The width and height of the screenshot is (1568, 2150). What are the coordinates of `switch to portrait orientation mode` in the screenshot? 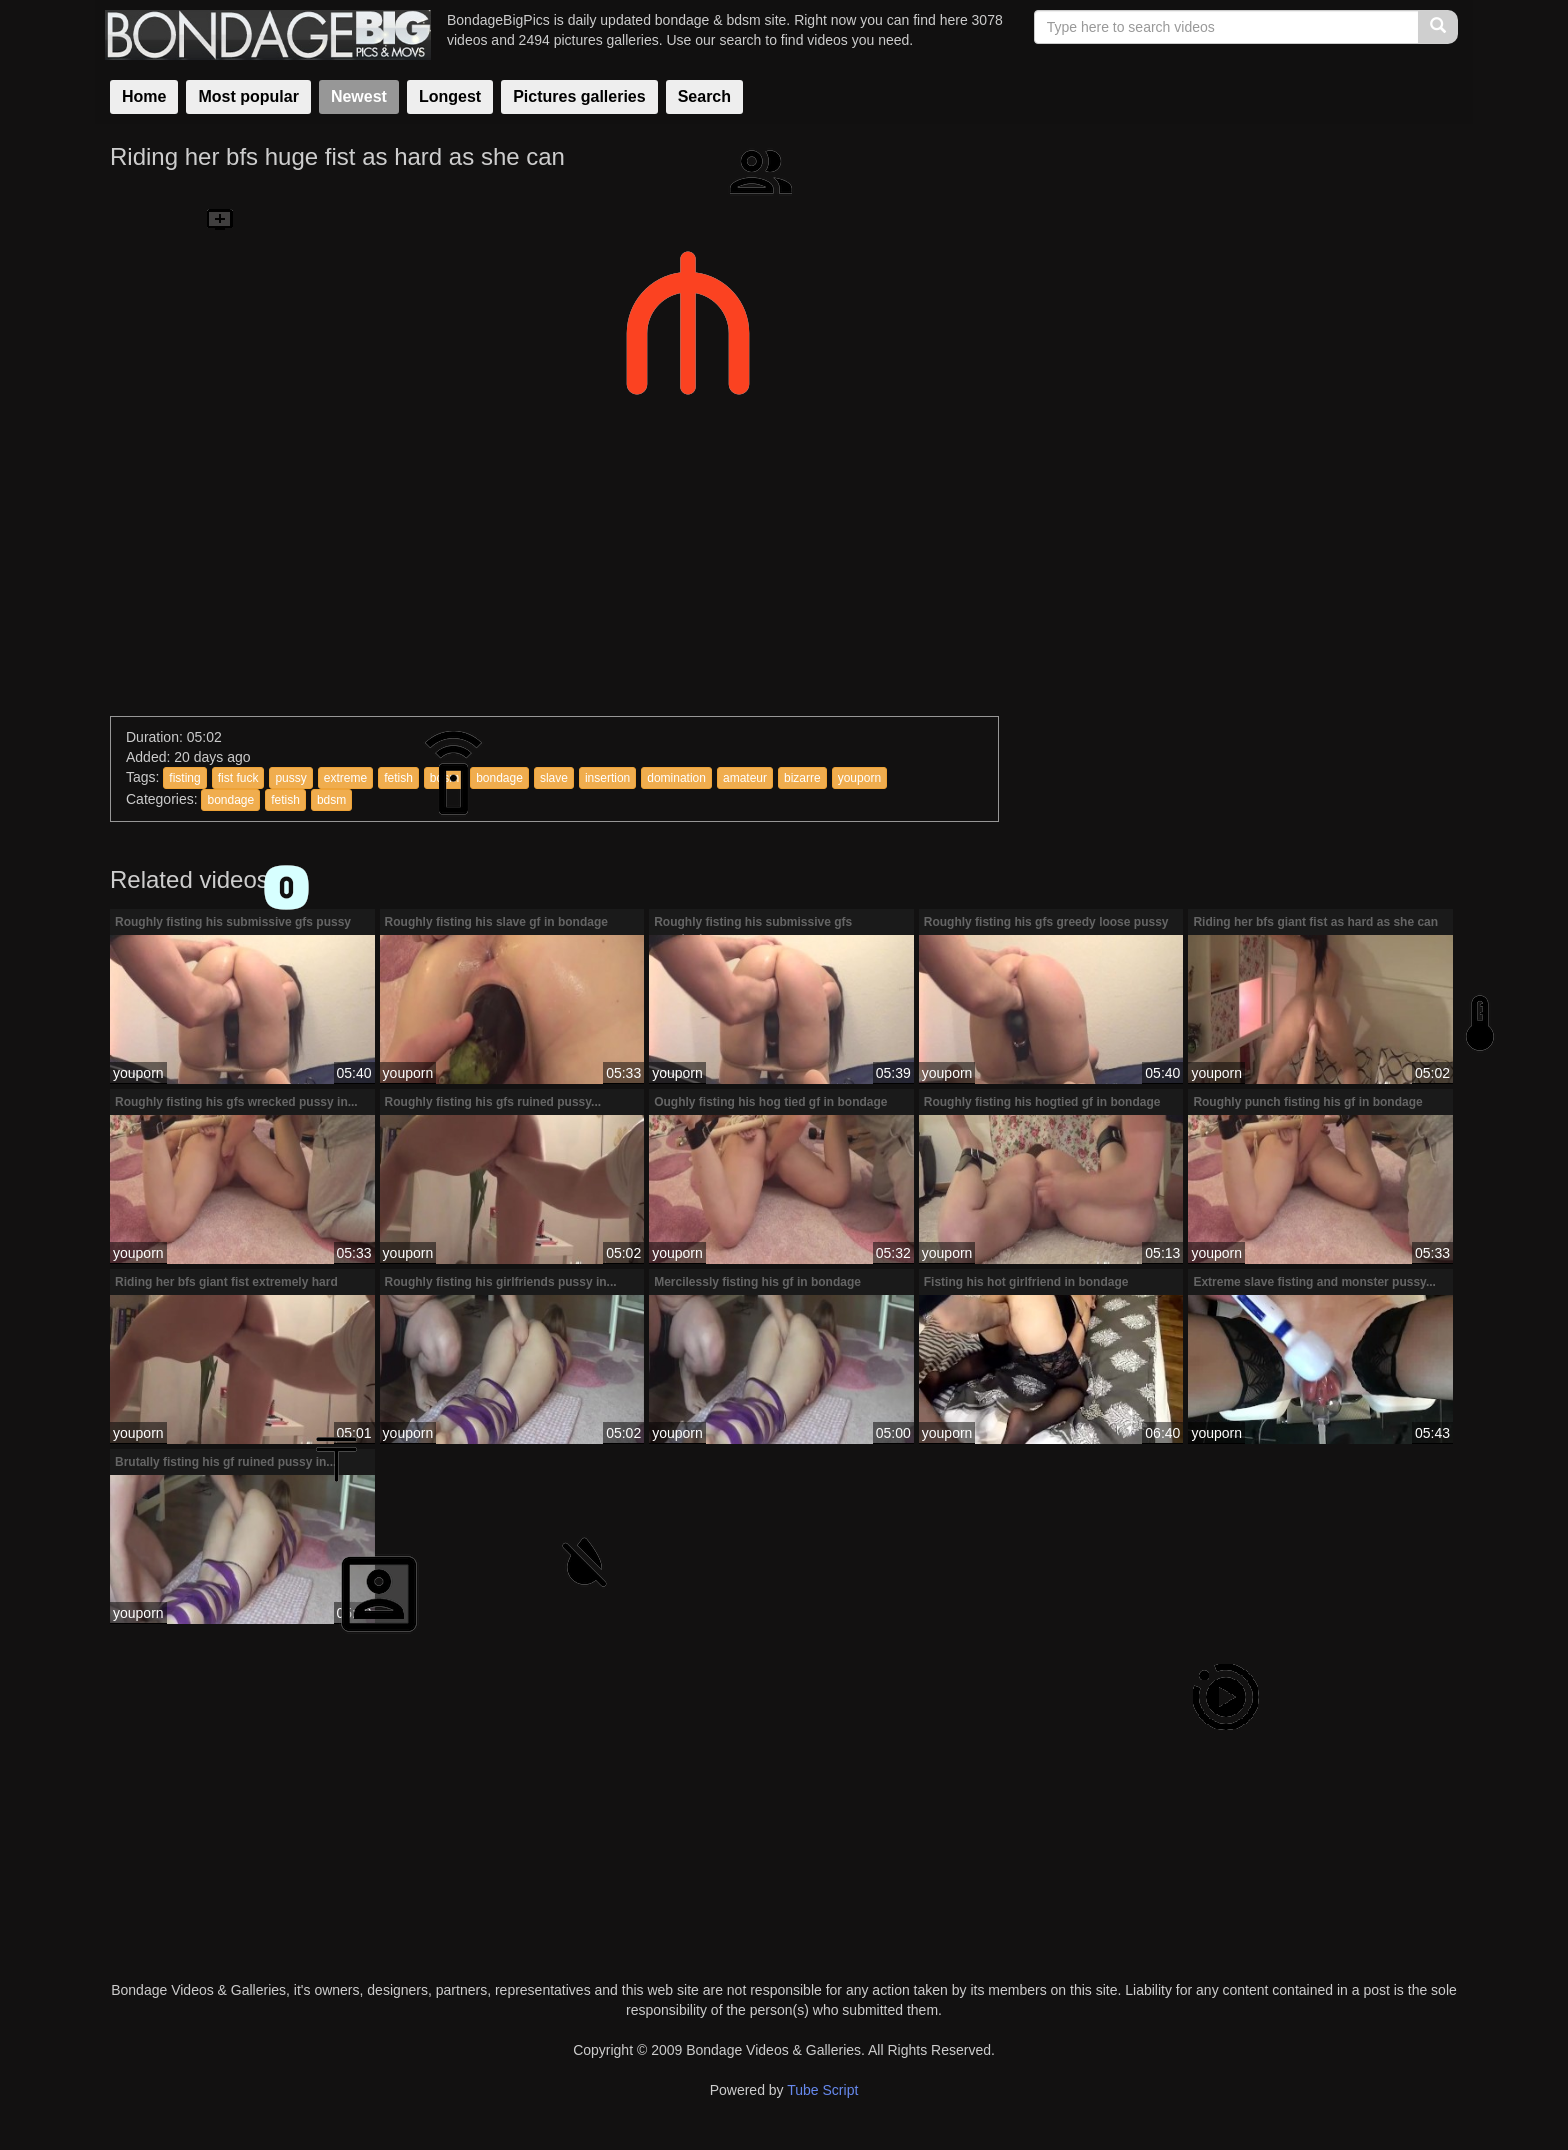 It's located at (379, 1594).